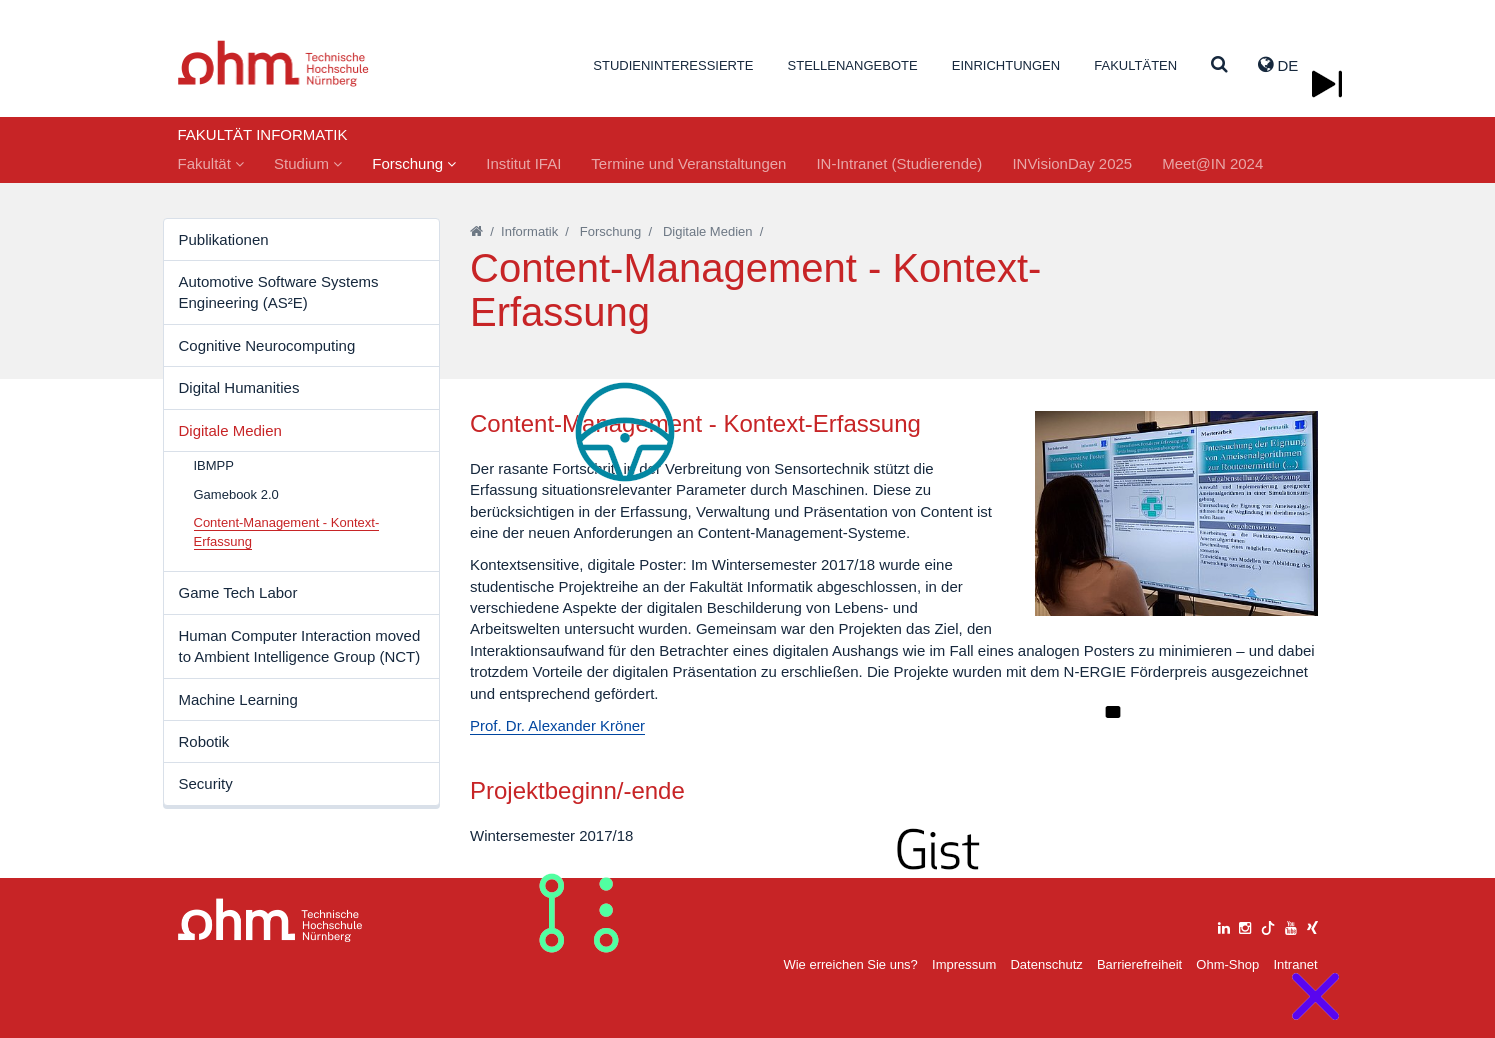  What do you see at coordinates (1315, 996) in the screenshot?
I see `close or dismiss a dialog` at bounding box center [1315, 996].